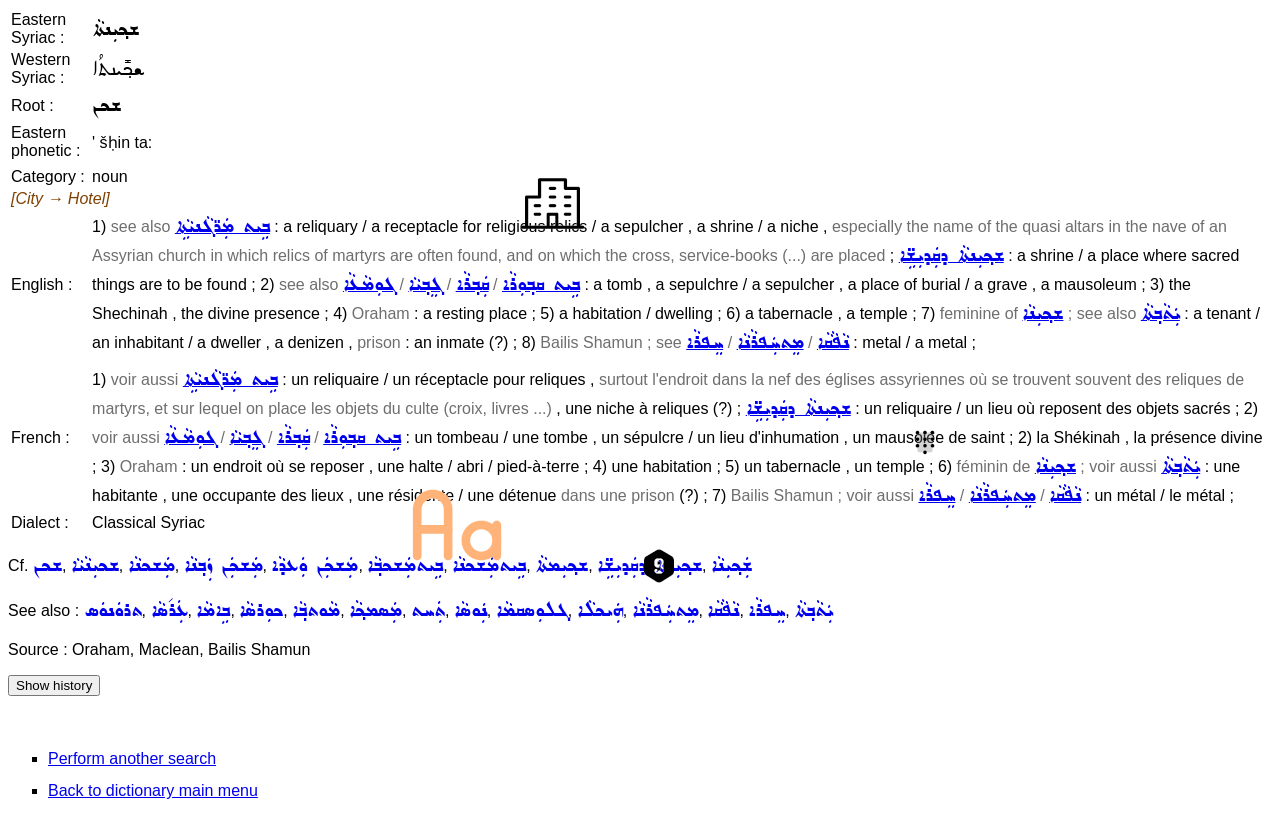  Describe the element at coordinates (552, 203) in the screenshot. I see `view apartment or residential properties` at that location.